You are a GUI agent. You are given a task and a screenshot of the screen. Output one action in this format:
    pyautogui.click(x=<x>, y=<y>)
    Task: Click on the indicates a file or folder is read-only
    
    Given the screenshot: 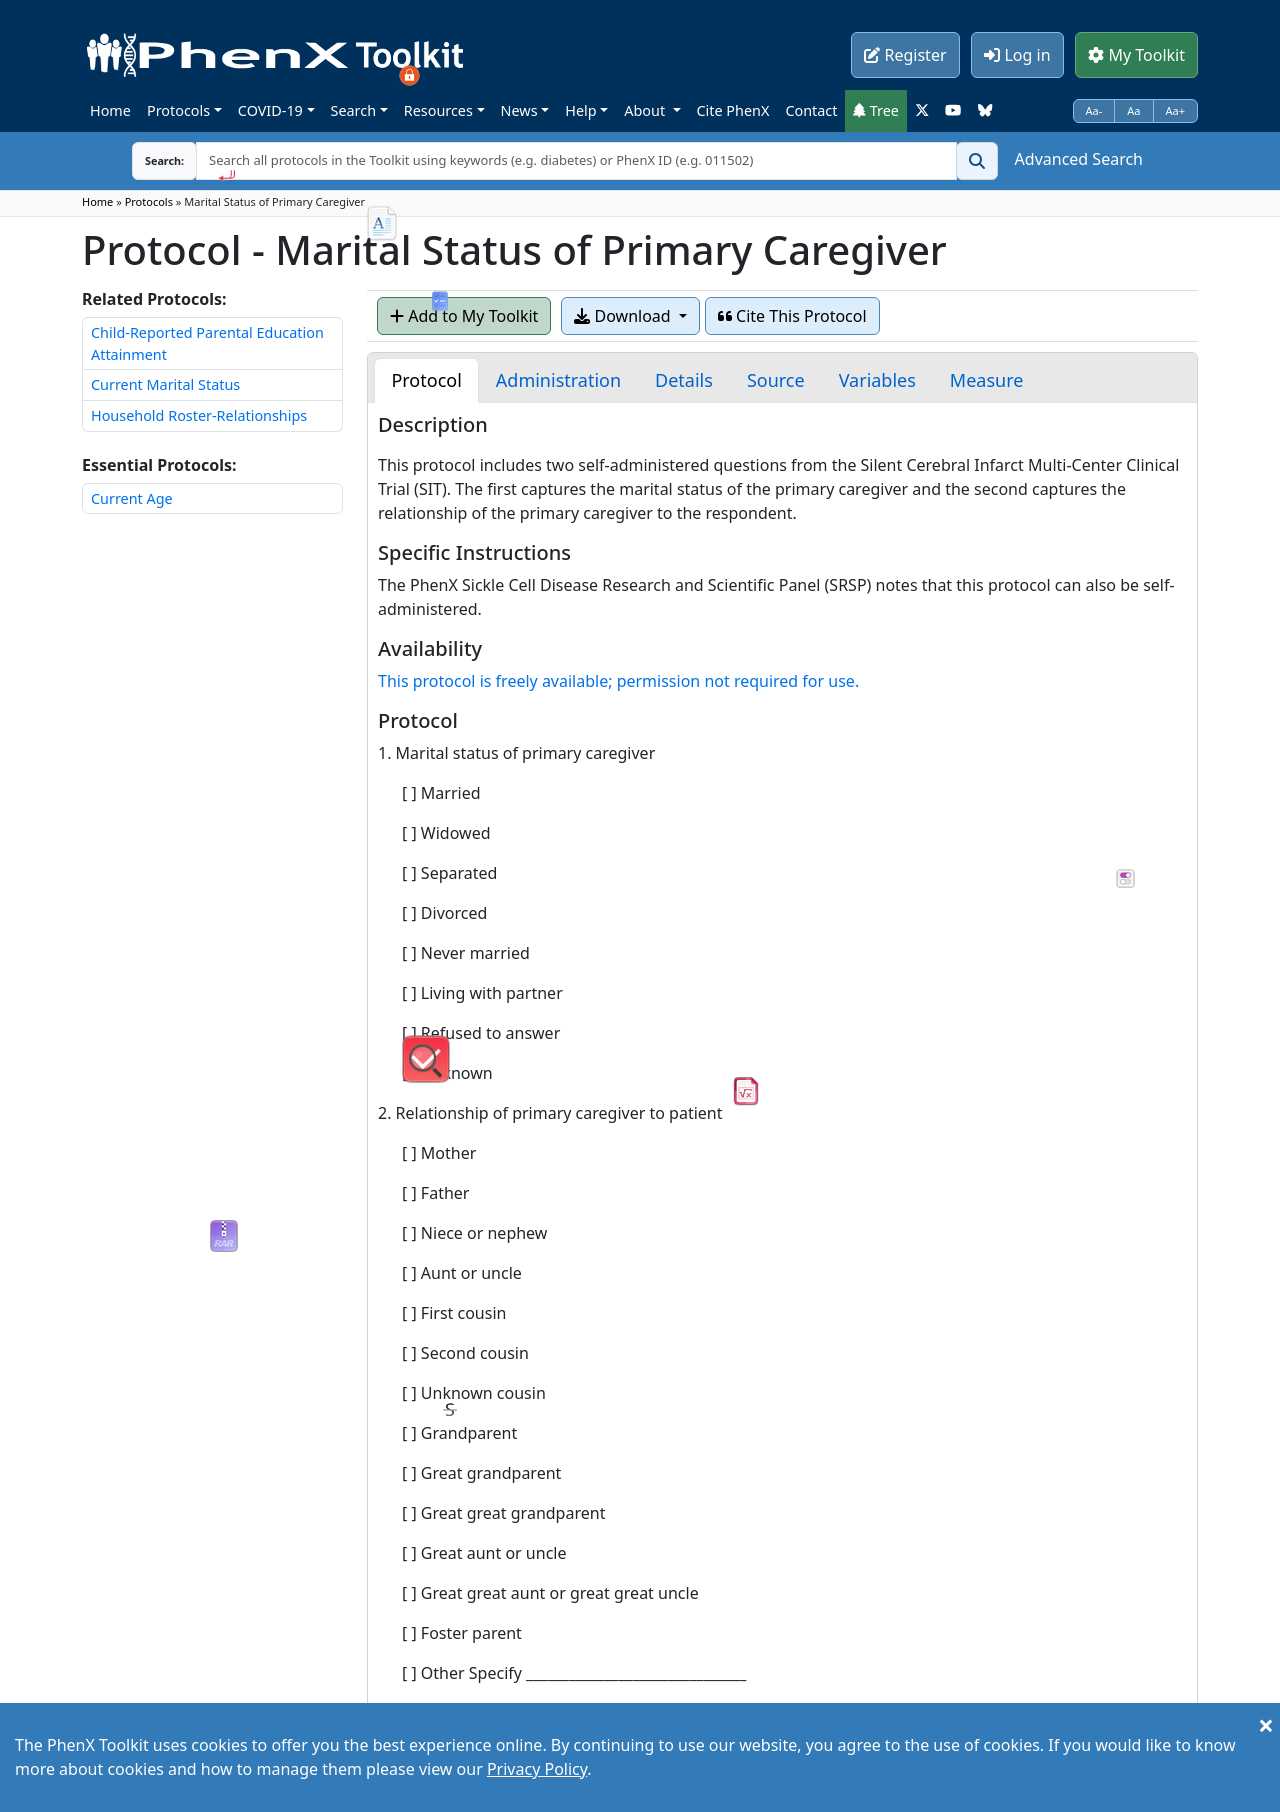 What is the action you would take?
    pyautogui.click(x=409, y=75)
    